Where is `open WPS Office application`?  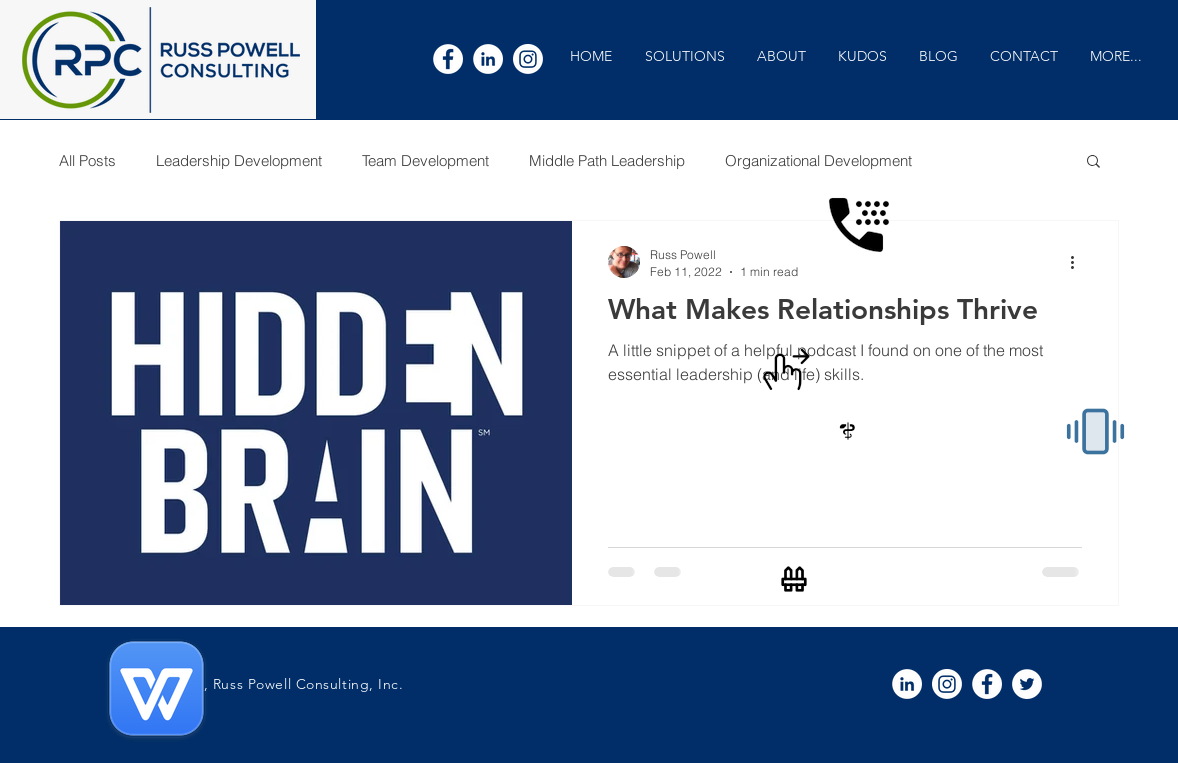
open WPS Office application is located at coordinates (156, 688).